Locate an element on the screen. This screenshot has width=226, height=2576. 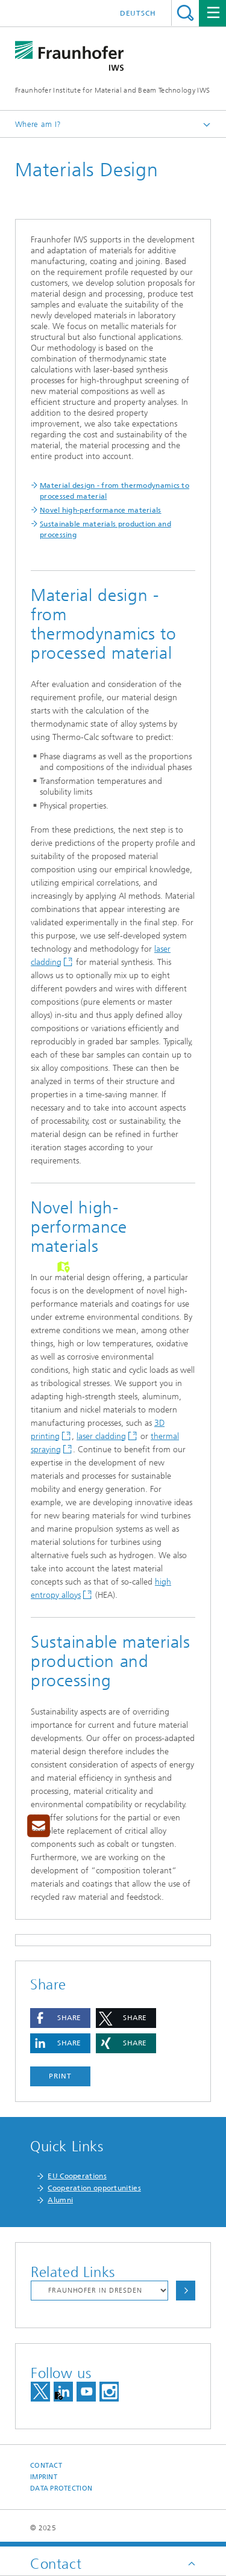
view location on map is located at coordinates (63, 1266).